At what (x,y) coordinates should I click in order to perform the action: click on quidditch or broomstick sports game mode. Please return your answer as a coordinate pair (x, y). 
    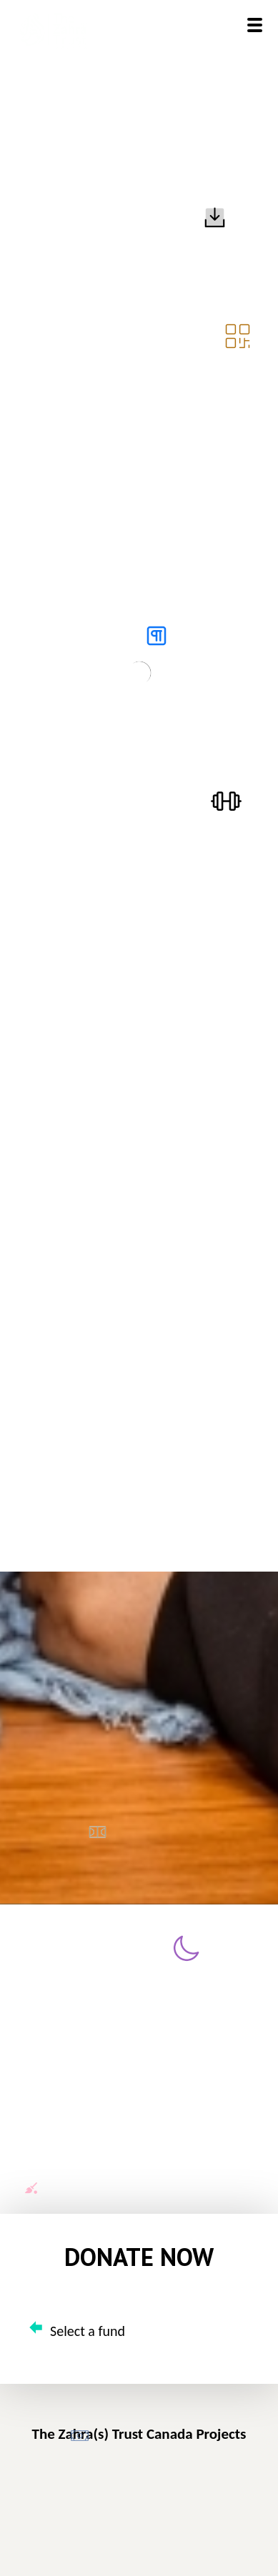
    Looking at the image, I should click on (31, 2187).